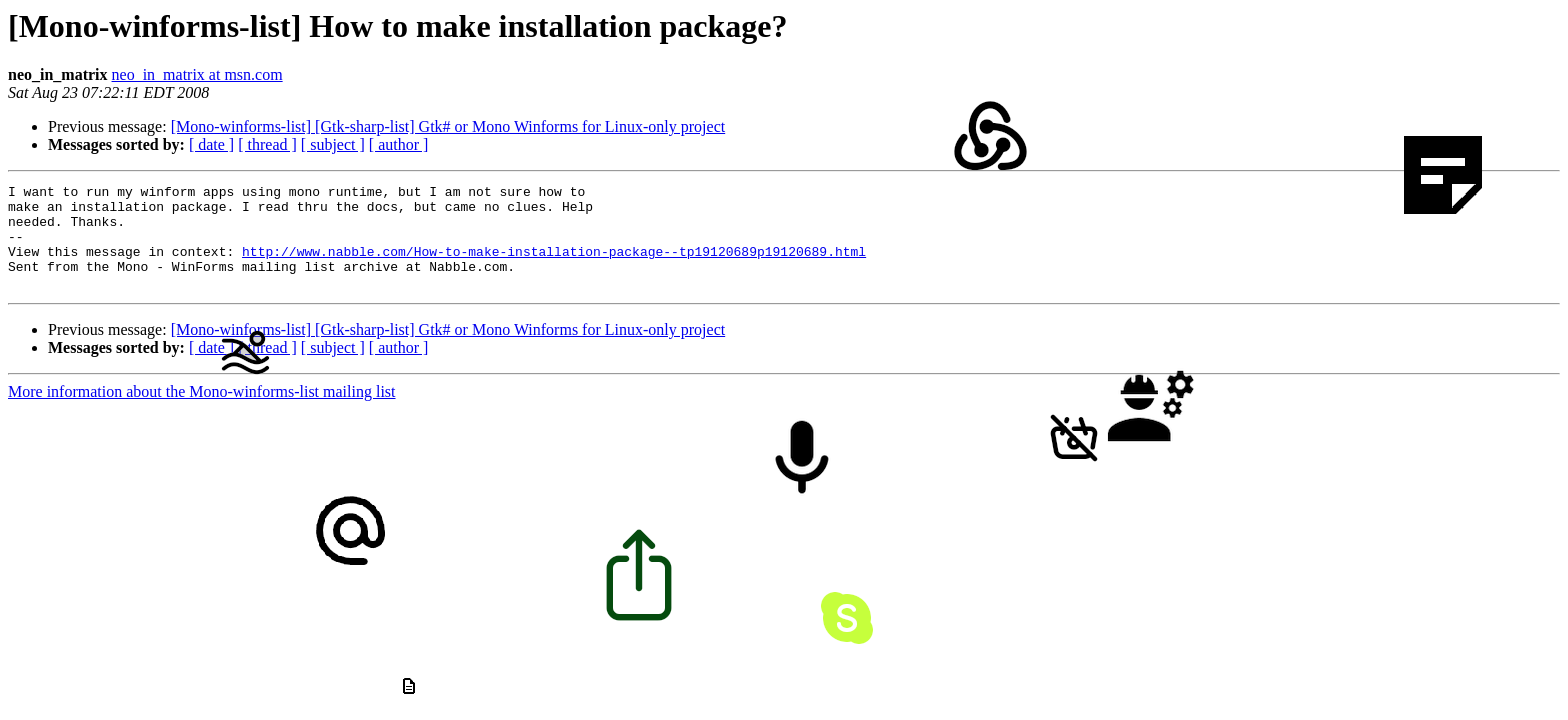 The width and height of the screenshot is (1568, 720). Describe the element at coordinates (350, 530) in the screenshot. I see `enter or view email address` at that location.